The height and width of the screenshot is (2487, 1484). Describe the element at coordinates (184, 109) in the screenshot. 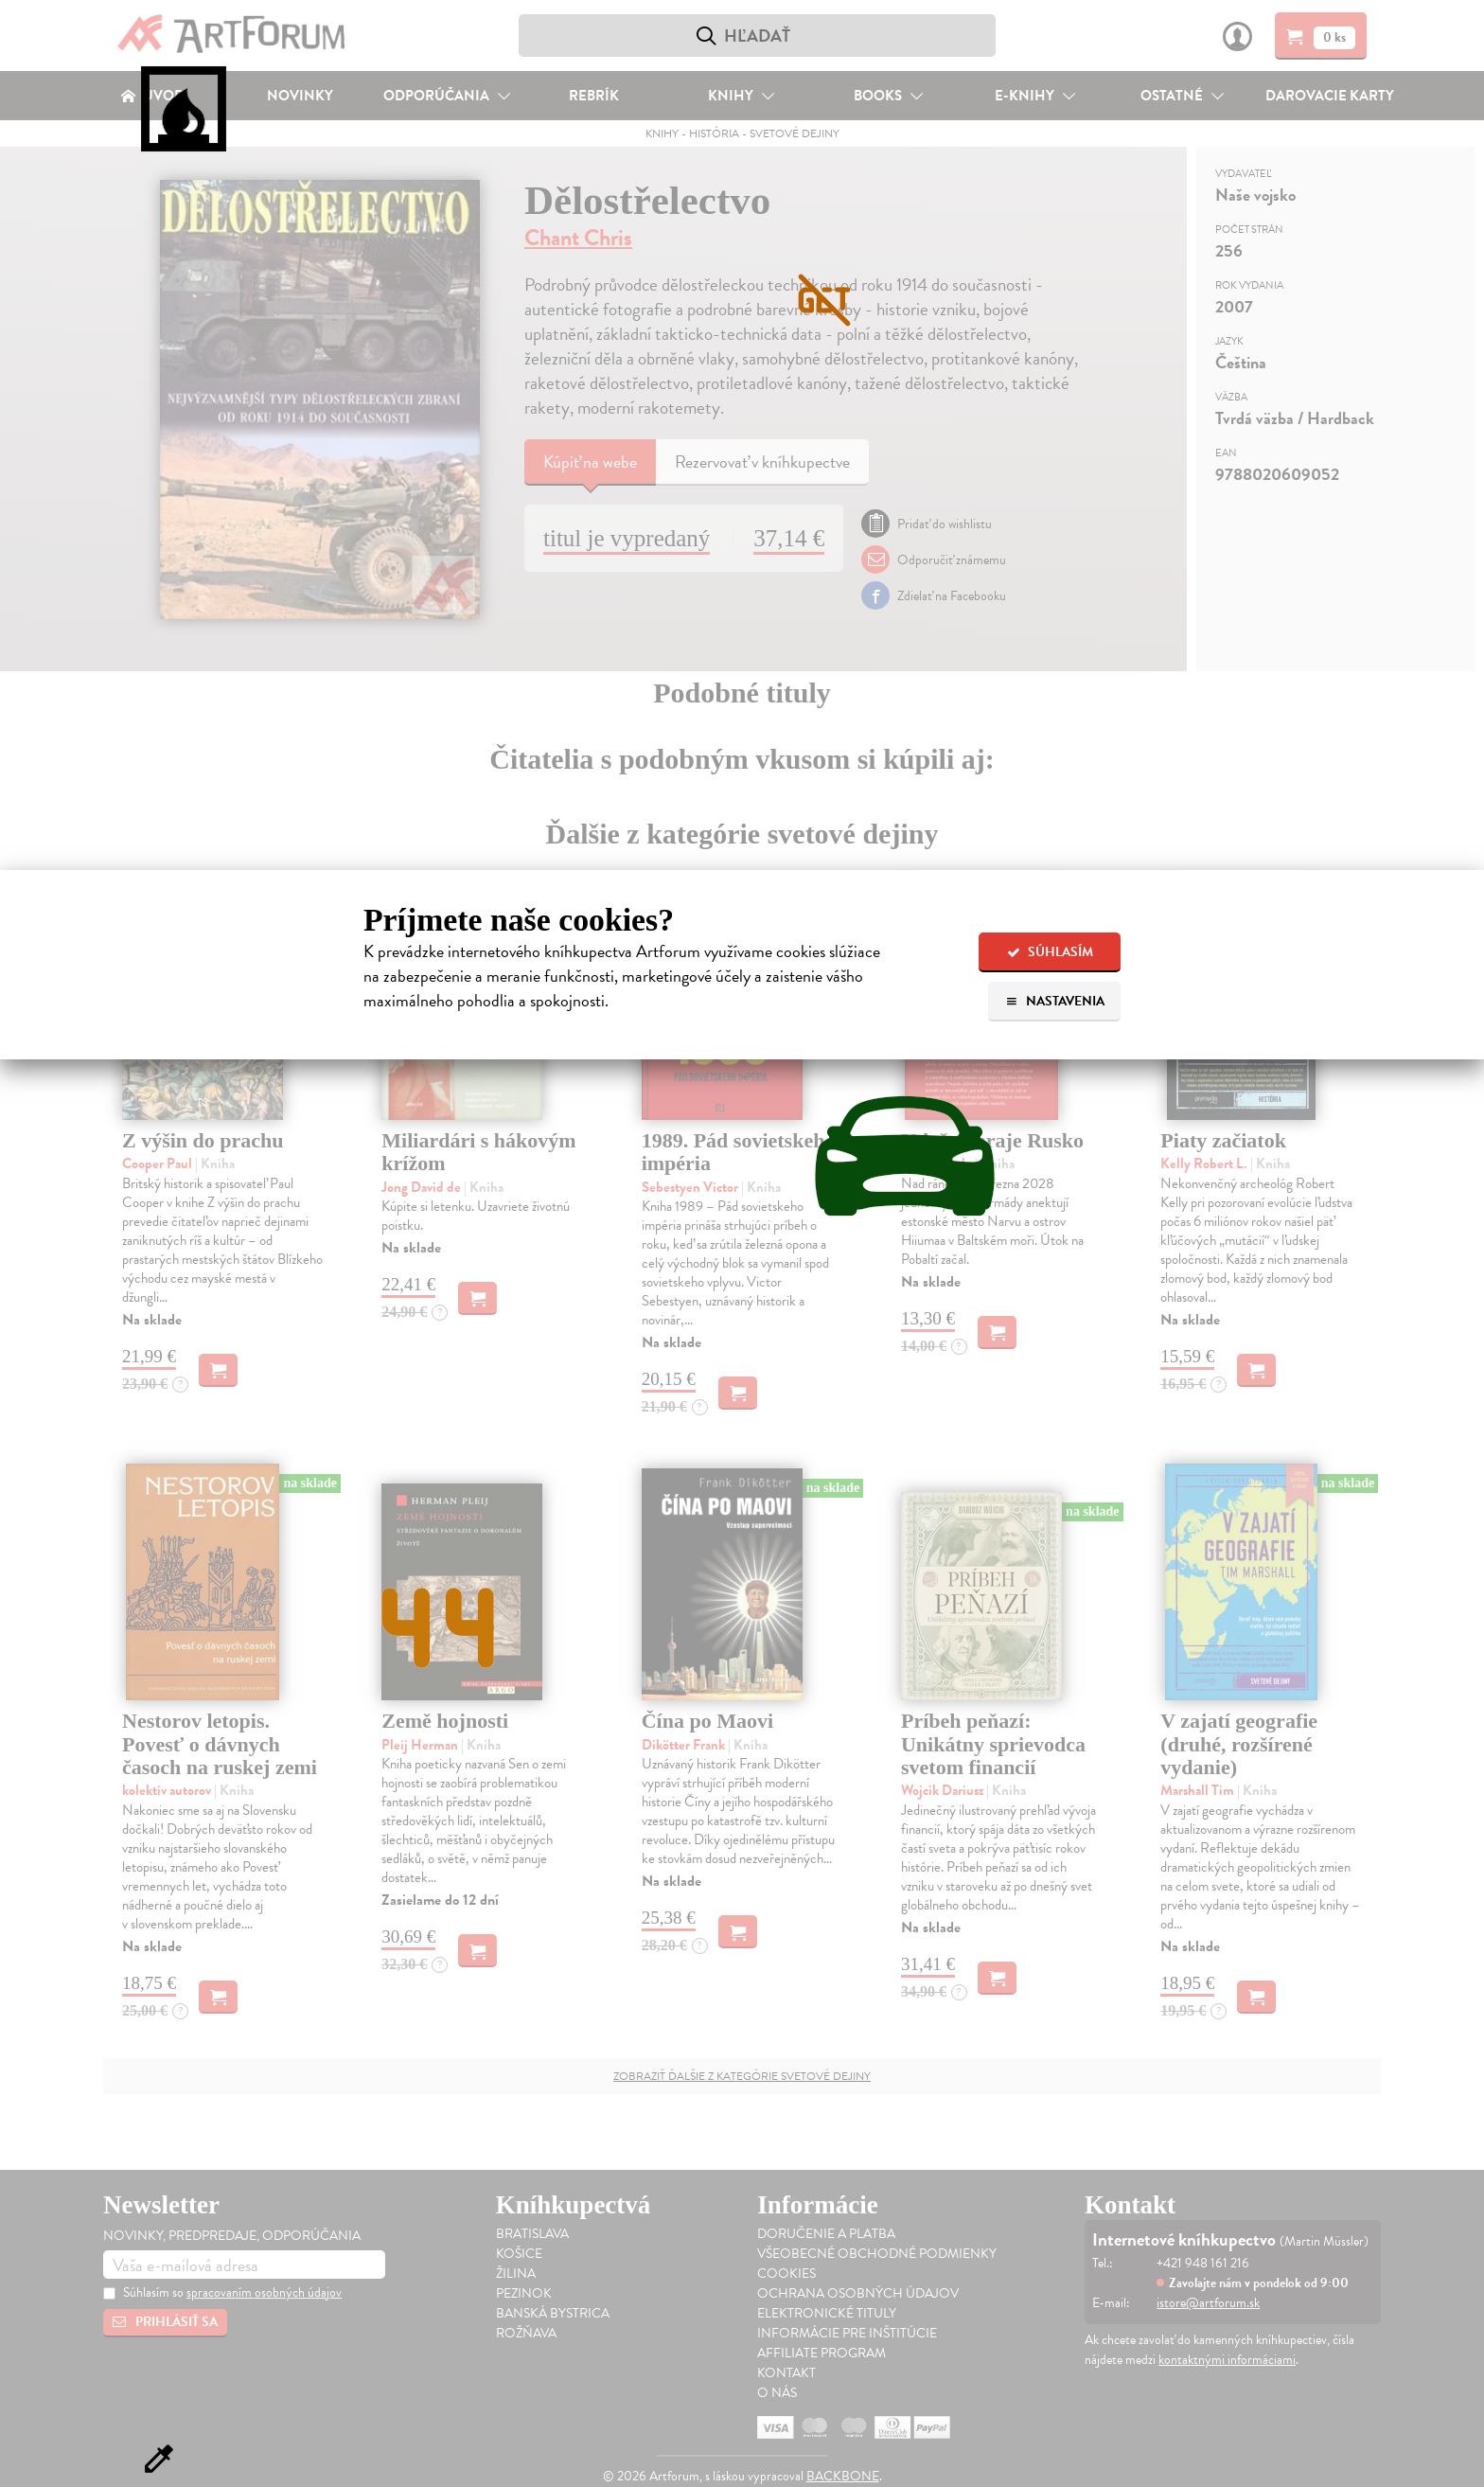

I see `access fireplace or heating controls` at that location.